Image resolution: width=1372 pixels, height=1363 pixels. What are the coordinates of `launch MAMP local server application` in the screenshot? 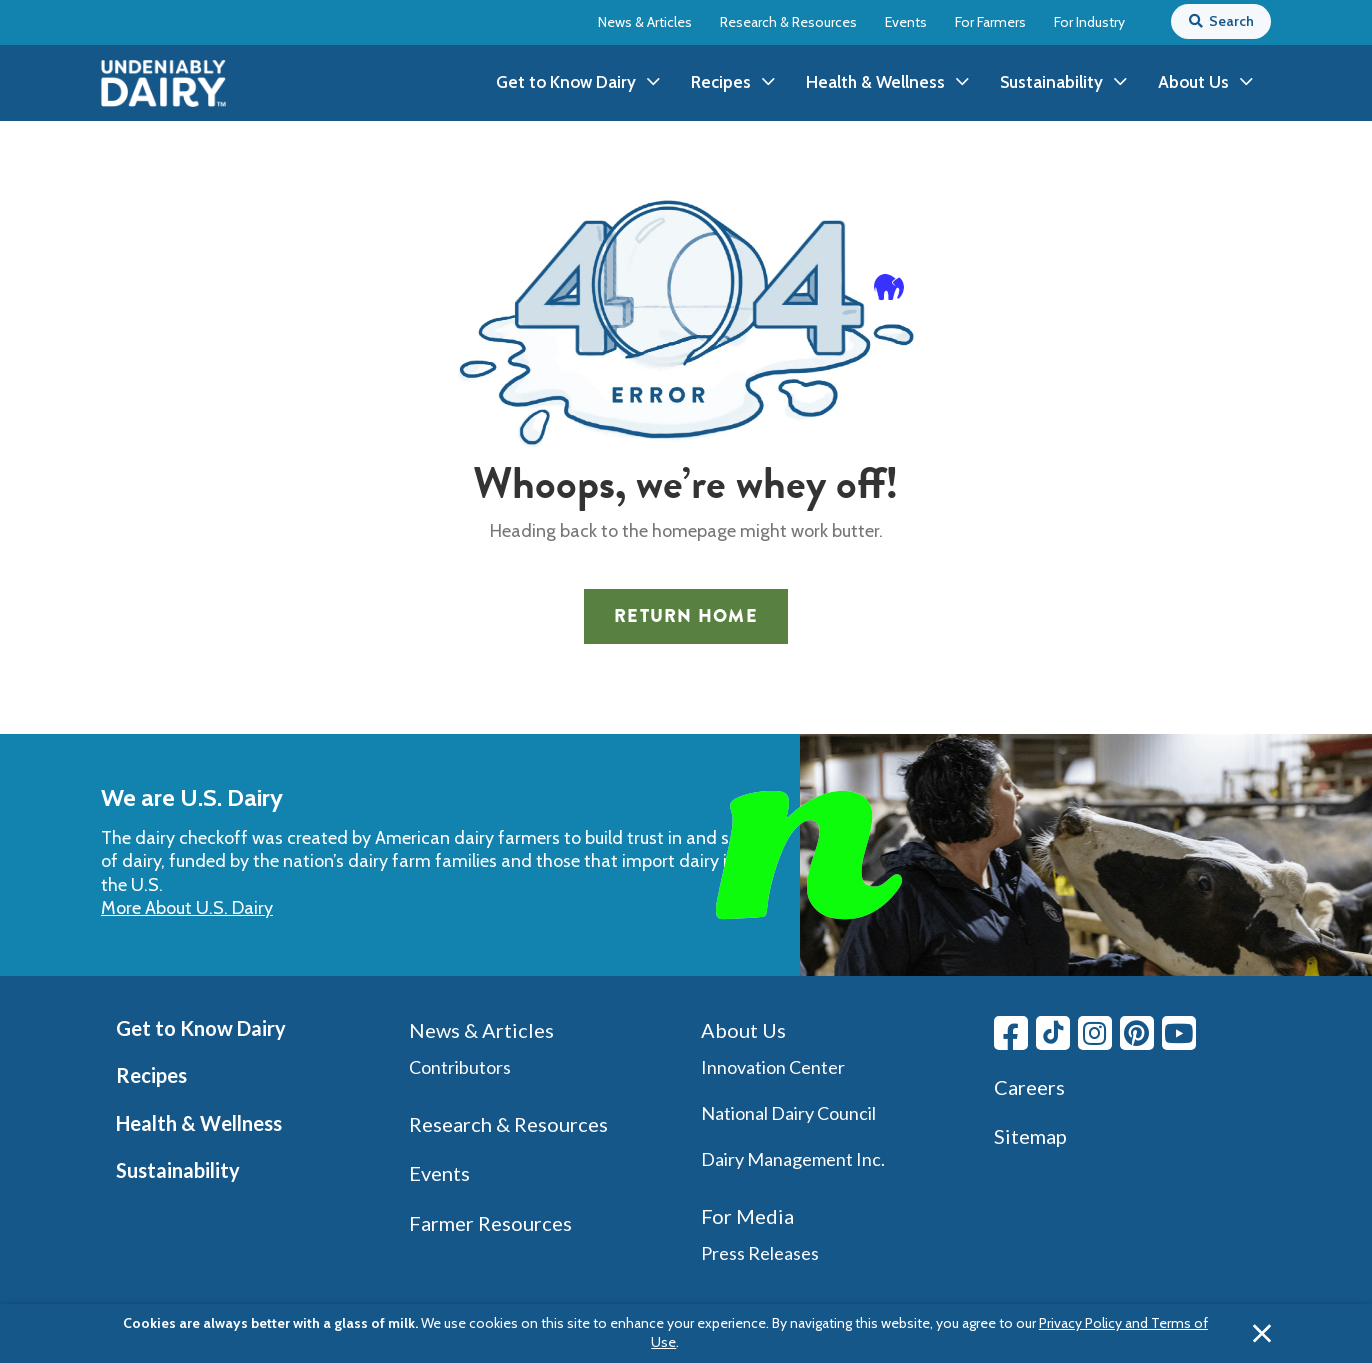 It's located at (889, 287).